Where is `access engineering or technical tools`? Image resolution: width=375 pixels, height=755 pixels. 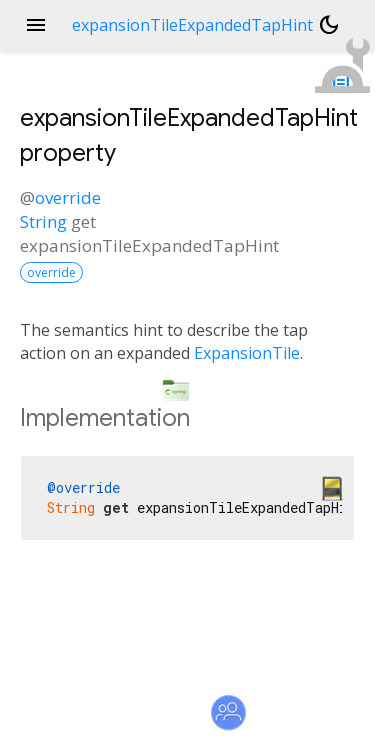 access engineering or technical tools is located at coordinates (342, 65).